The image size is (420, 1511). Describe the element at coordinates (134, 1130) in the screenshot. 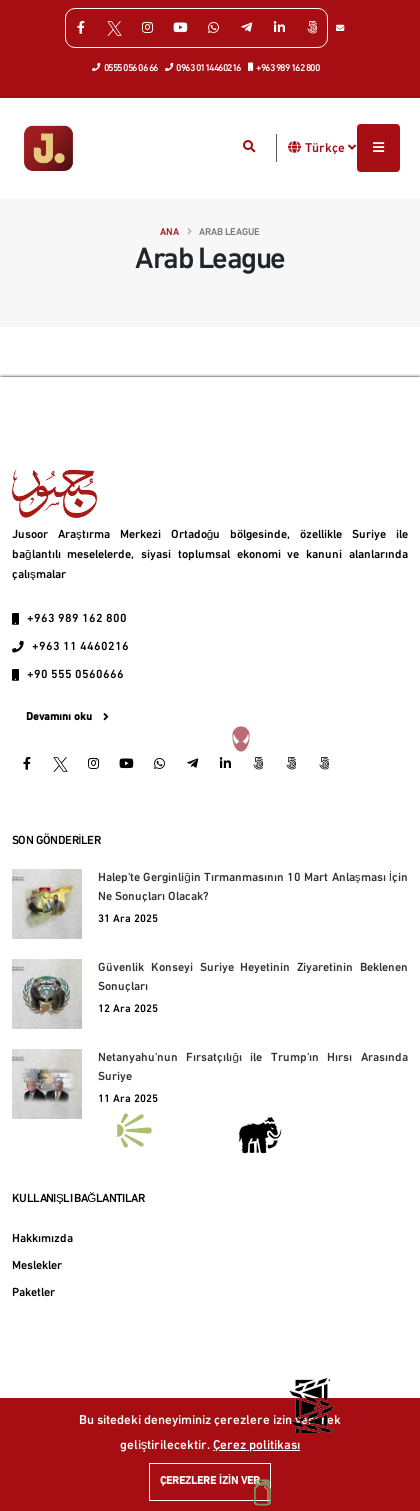

I see `indicates a splash effect or impact animation` at that location.